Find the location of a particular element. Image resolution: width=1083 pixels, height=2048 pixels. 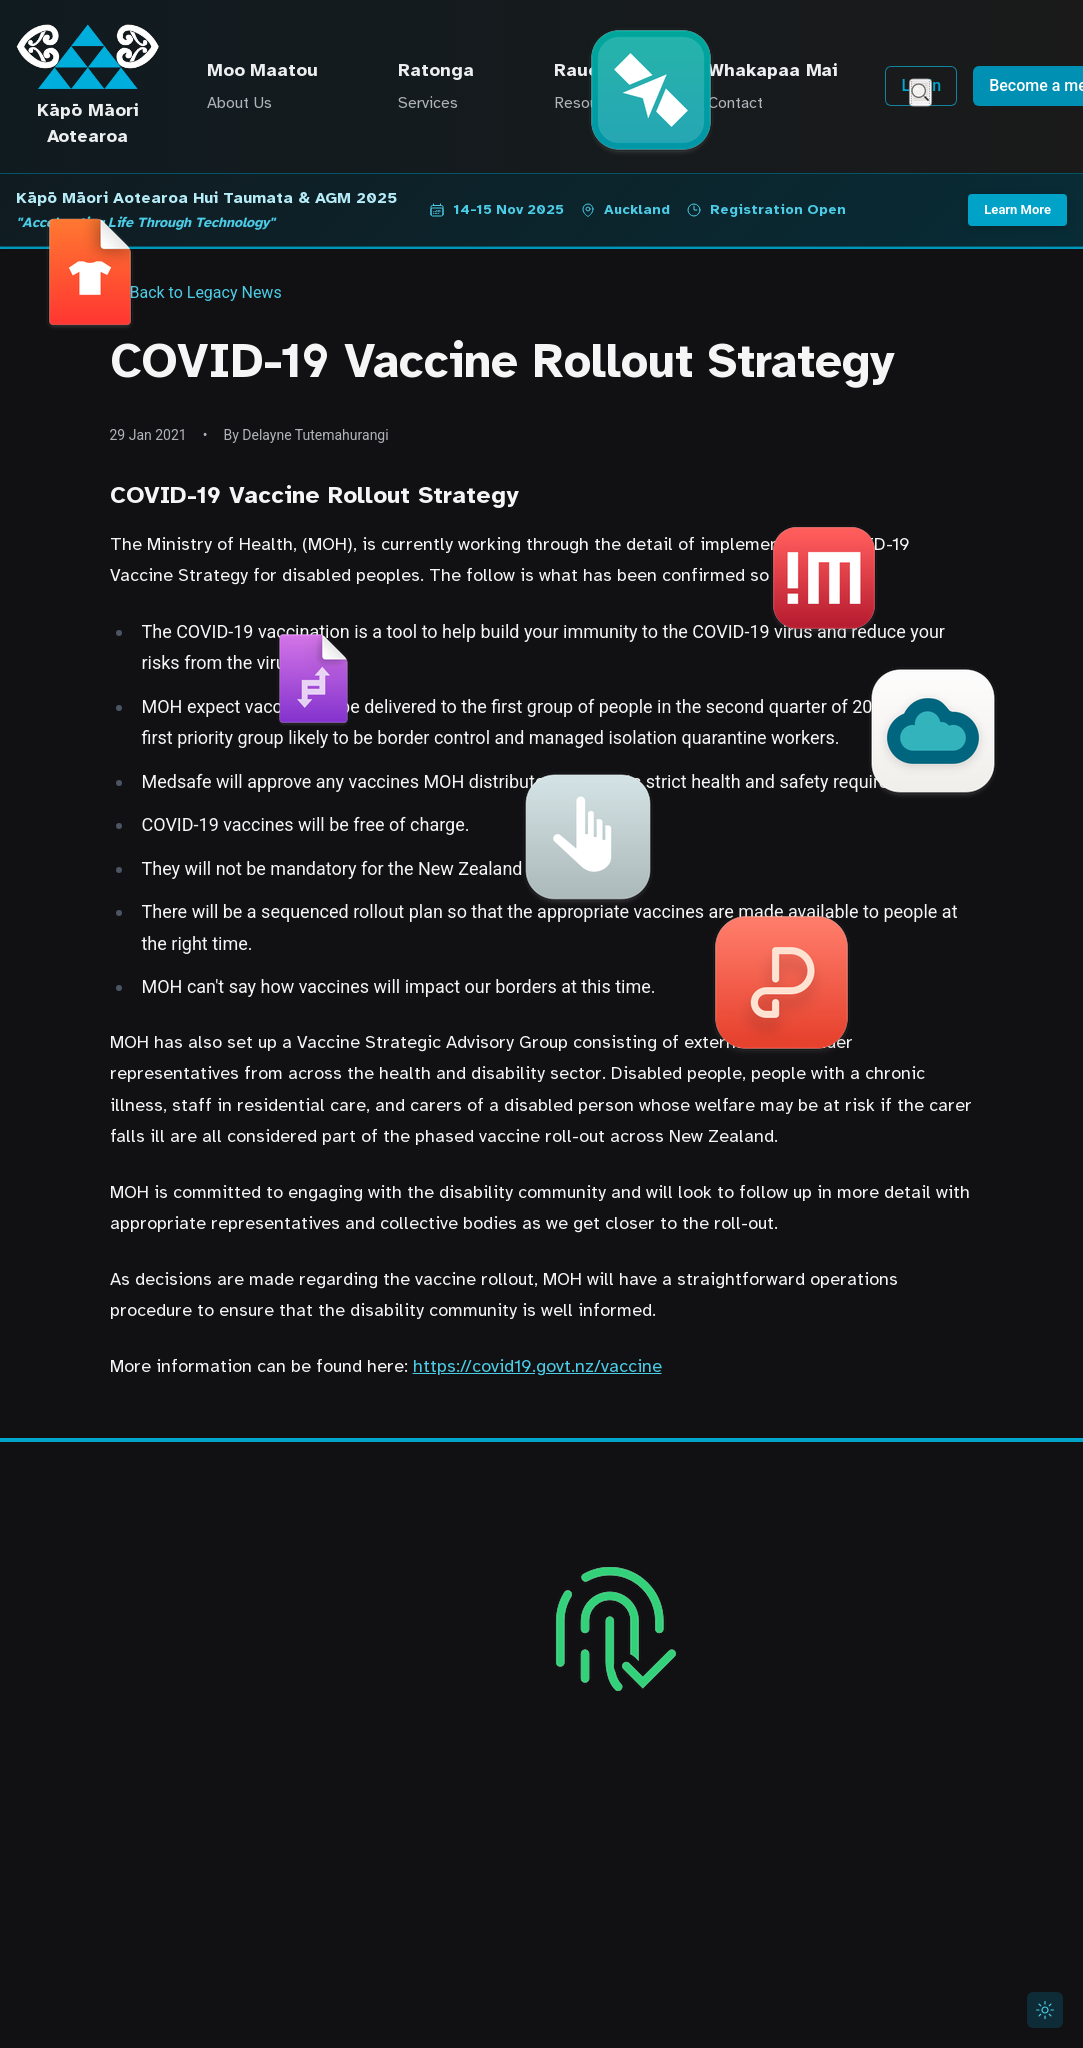

microsoft infopath form file is located at coordinates (313, 678).